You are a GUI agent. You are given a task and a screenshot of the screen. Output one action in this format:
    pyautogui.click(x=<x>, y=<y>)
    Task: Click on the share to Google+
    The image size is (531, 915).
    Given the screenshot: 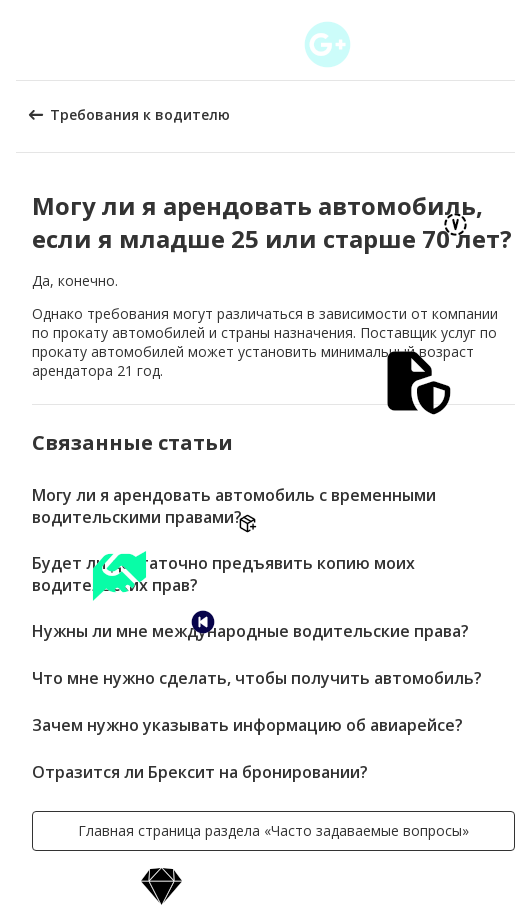 What is the action you would take?
    pyautogui.click(x=327, y=44)
    